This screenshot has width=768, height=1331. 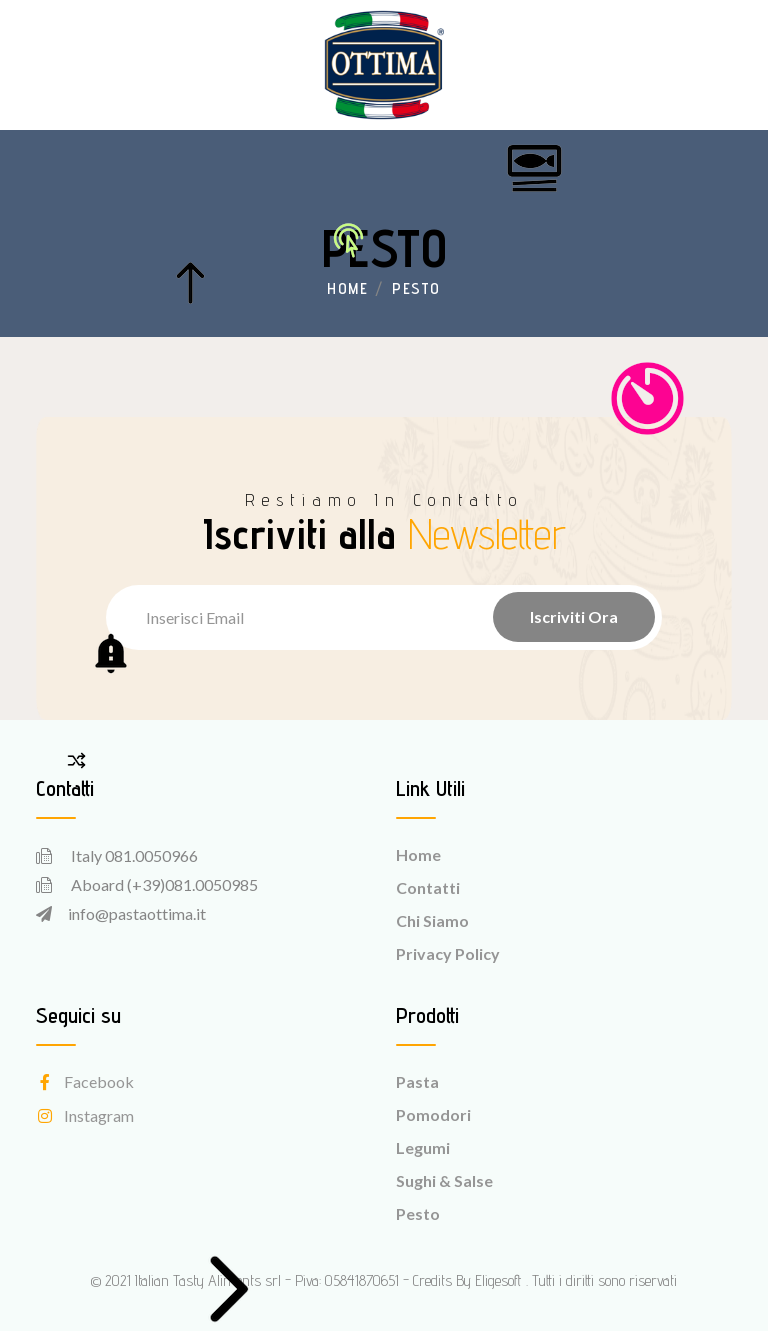 What do you see at coordinates (348, 240) in the screenshot?
I see `tap or click interaction detected` at bounding box center [348, 240].